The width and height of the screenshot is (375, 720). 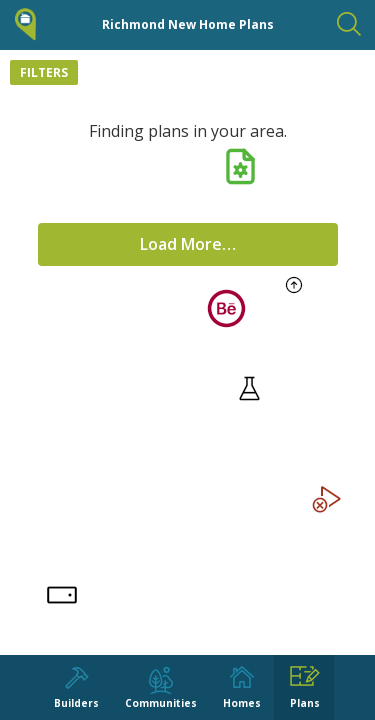 I want to click on visit Behance profile, so click(x=226, y=308).